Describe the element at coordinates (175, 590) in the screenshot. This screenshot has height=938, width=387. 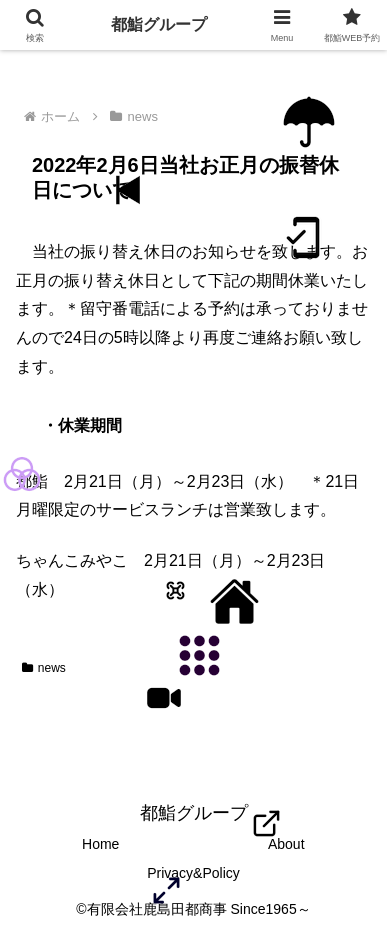
I see `access drone controls` at that location.